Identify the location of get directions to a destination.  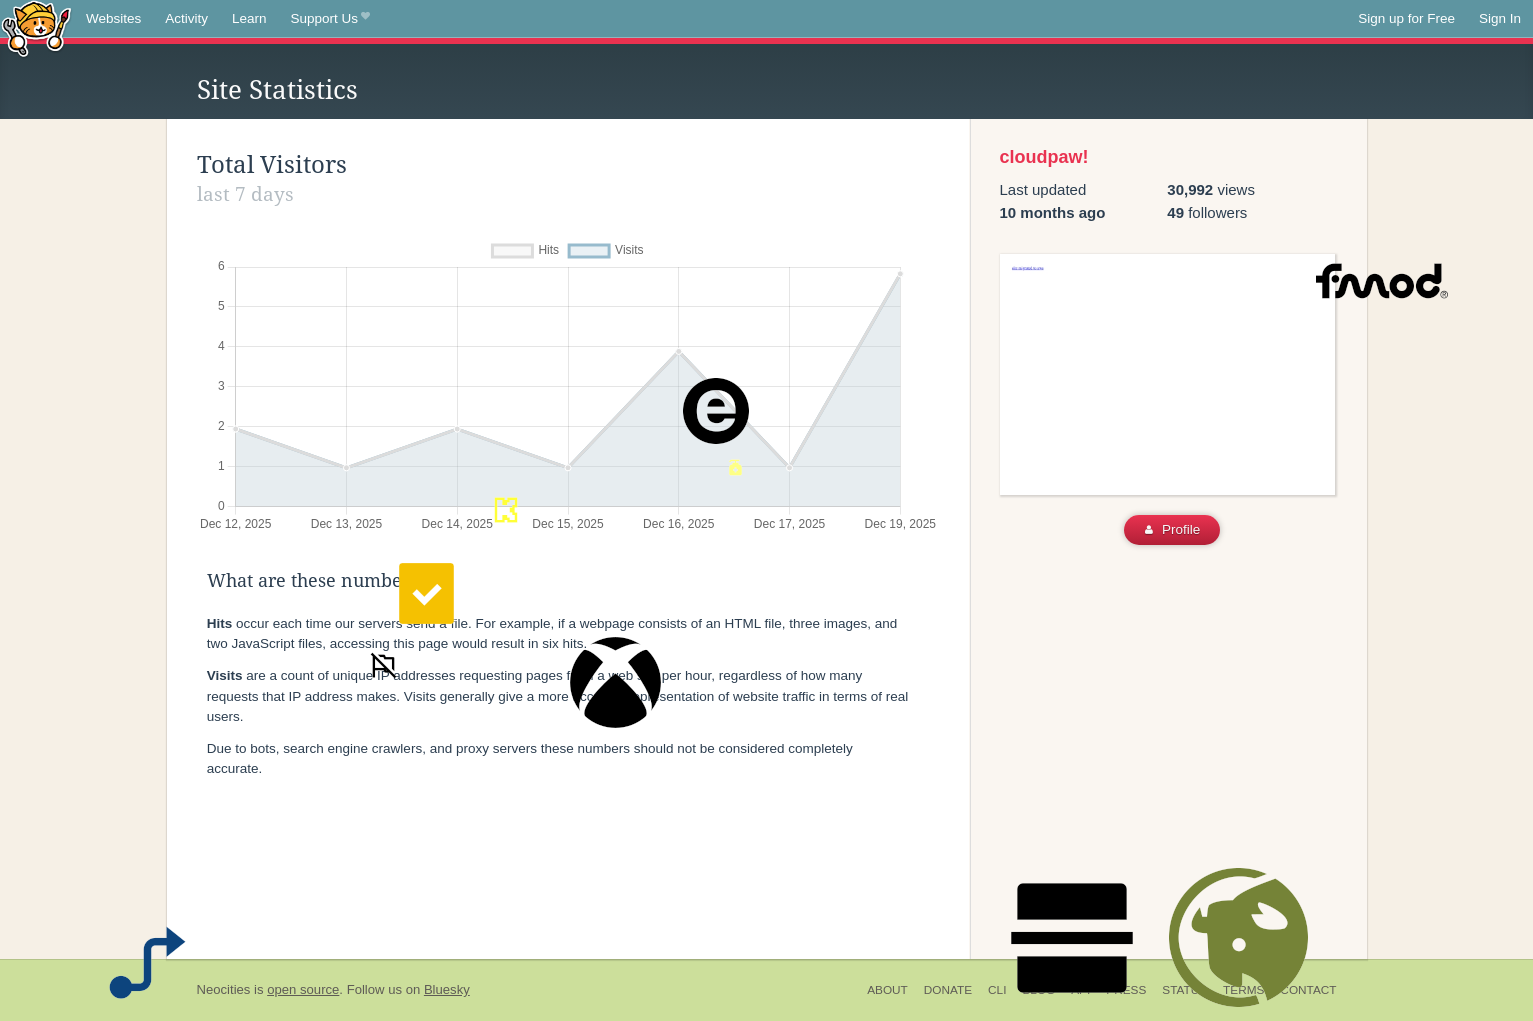
(147, 964).